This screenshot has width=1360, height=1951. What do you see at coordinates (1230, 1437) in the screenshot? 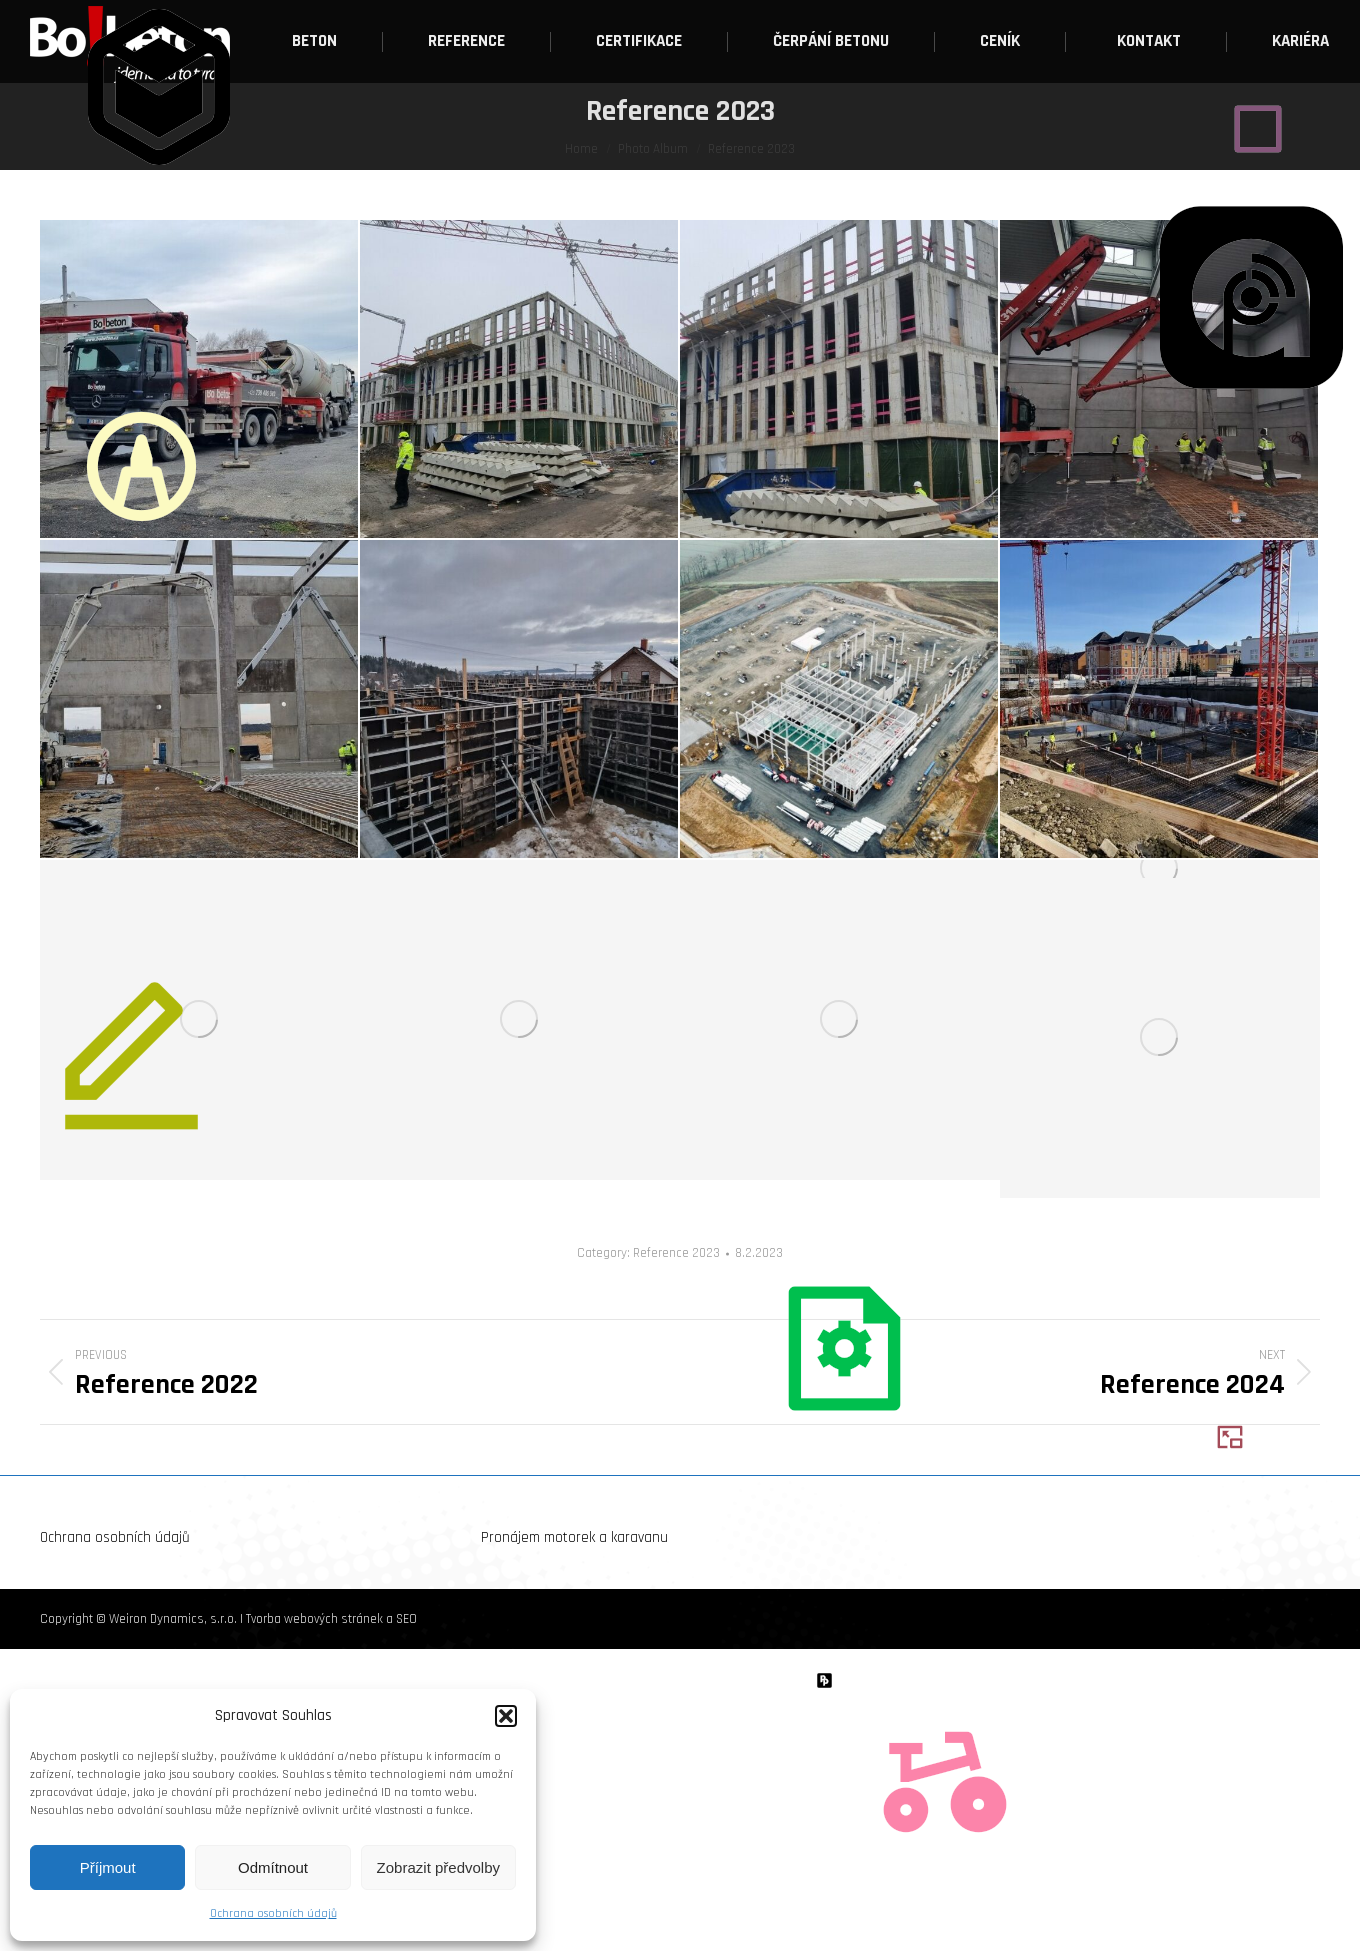
I see `exit picture-in-picture mode` at bounding box center [1230, 1437].